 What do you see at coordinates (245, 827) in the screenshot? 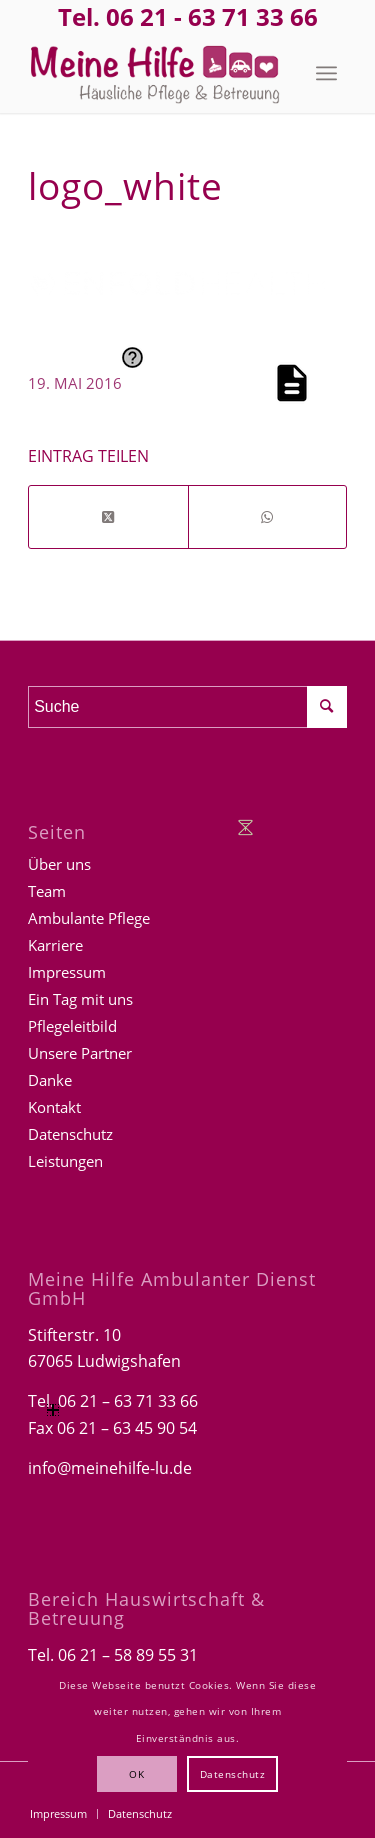
I see `indicates loading or processing in progress` at bounding box center [245, 827].